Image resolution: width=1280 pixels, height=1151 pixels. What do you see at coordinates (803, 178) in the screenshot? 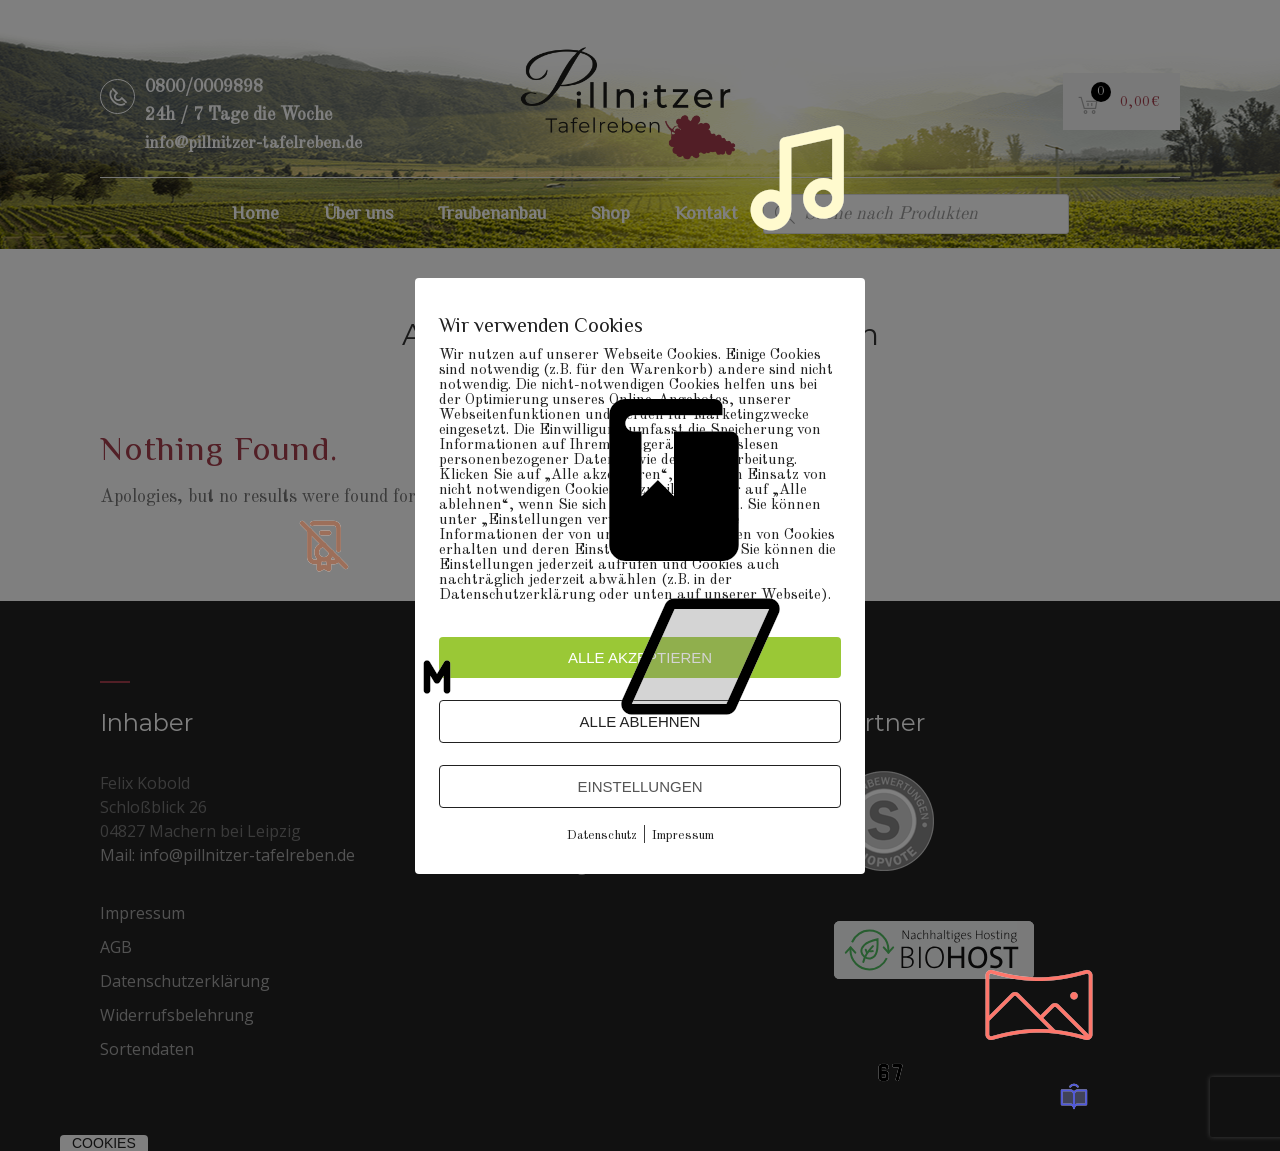
I see `access music library or player` at bounding box center [803, 178].